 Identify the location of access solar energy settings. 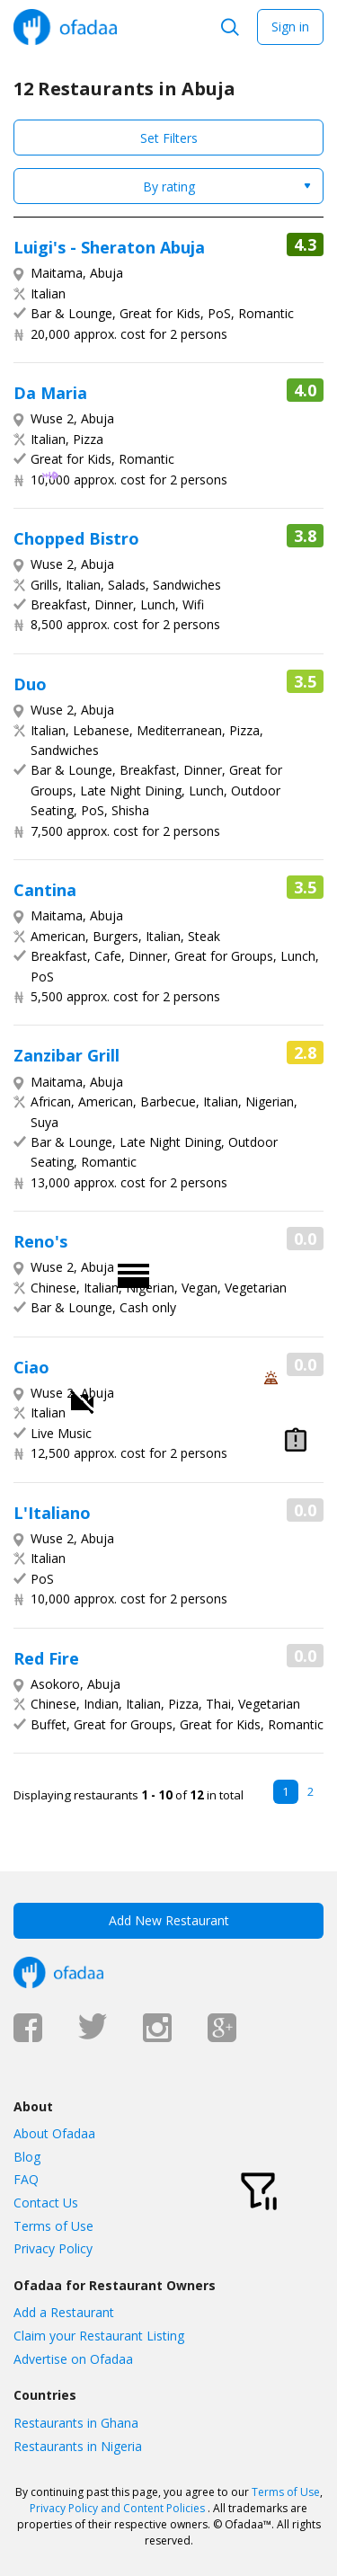
(270, 1378).